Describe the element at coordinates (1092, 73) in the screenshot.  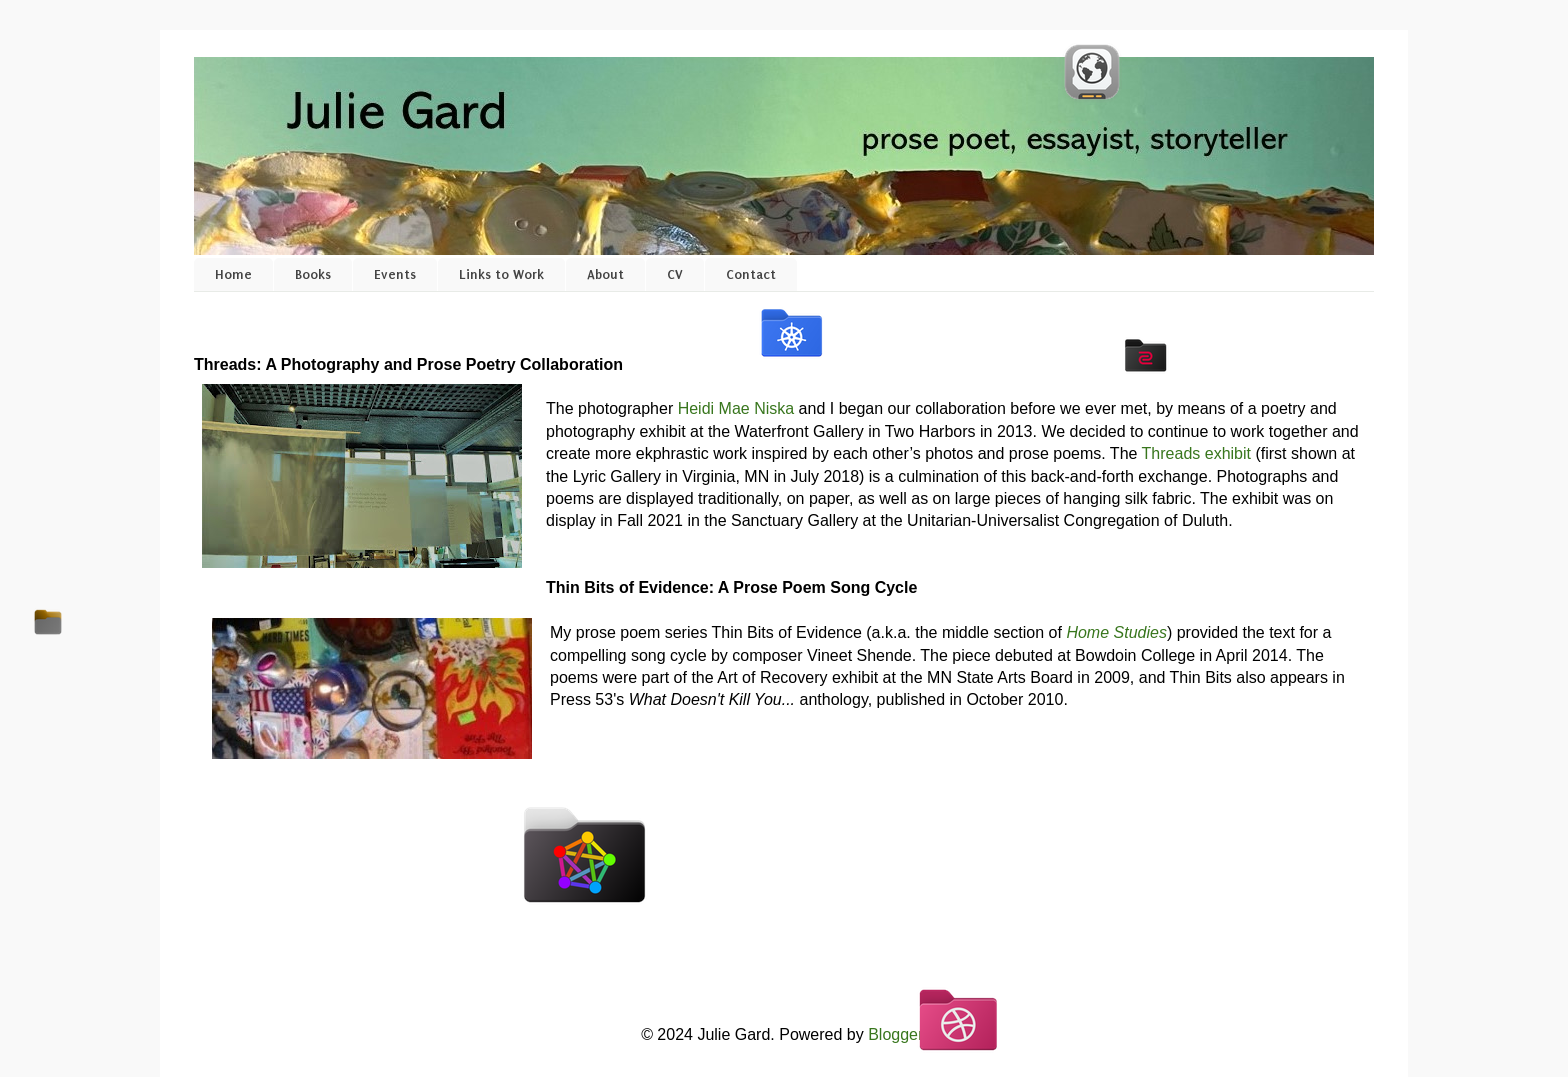
I see `configure iSCSI network storage settings` at that location.